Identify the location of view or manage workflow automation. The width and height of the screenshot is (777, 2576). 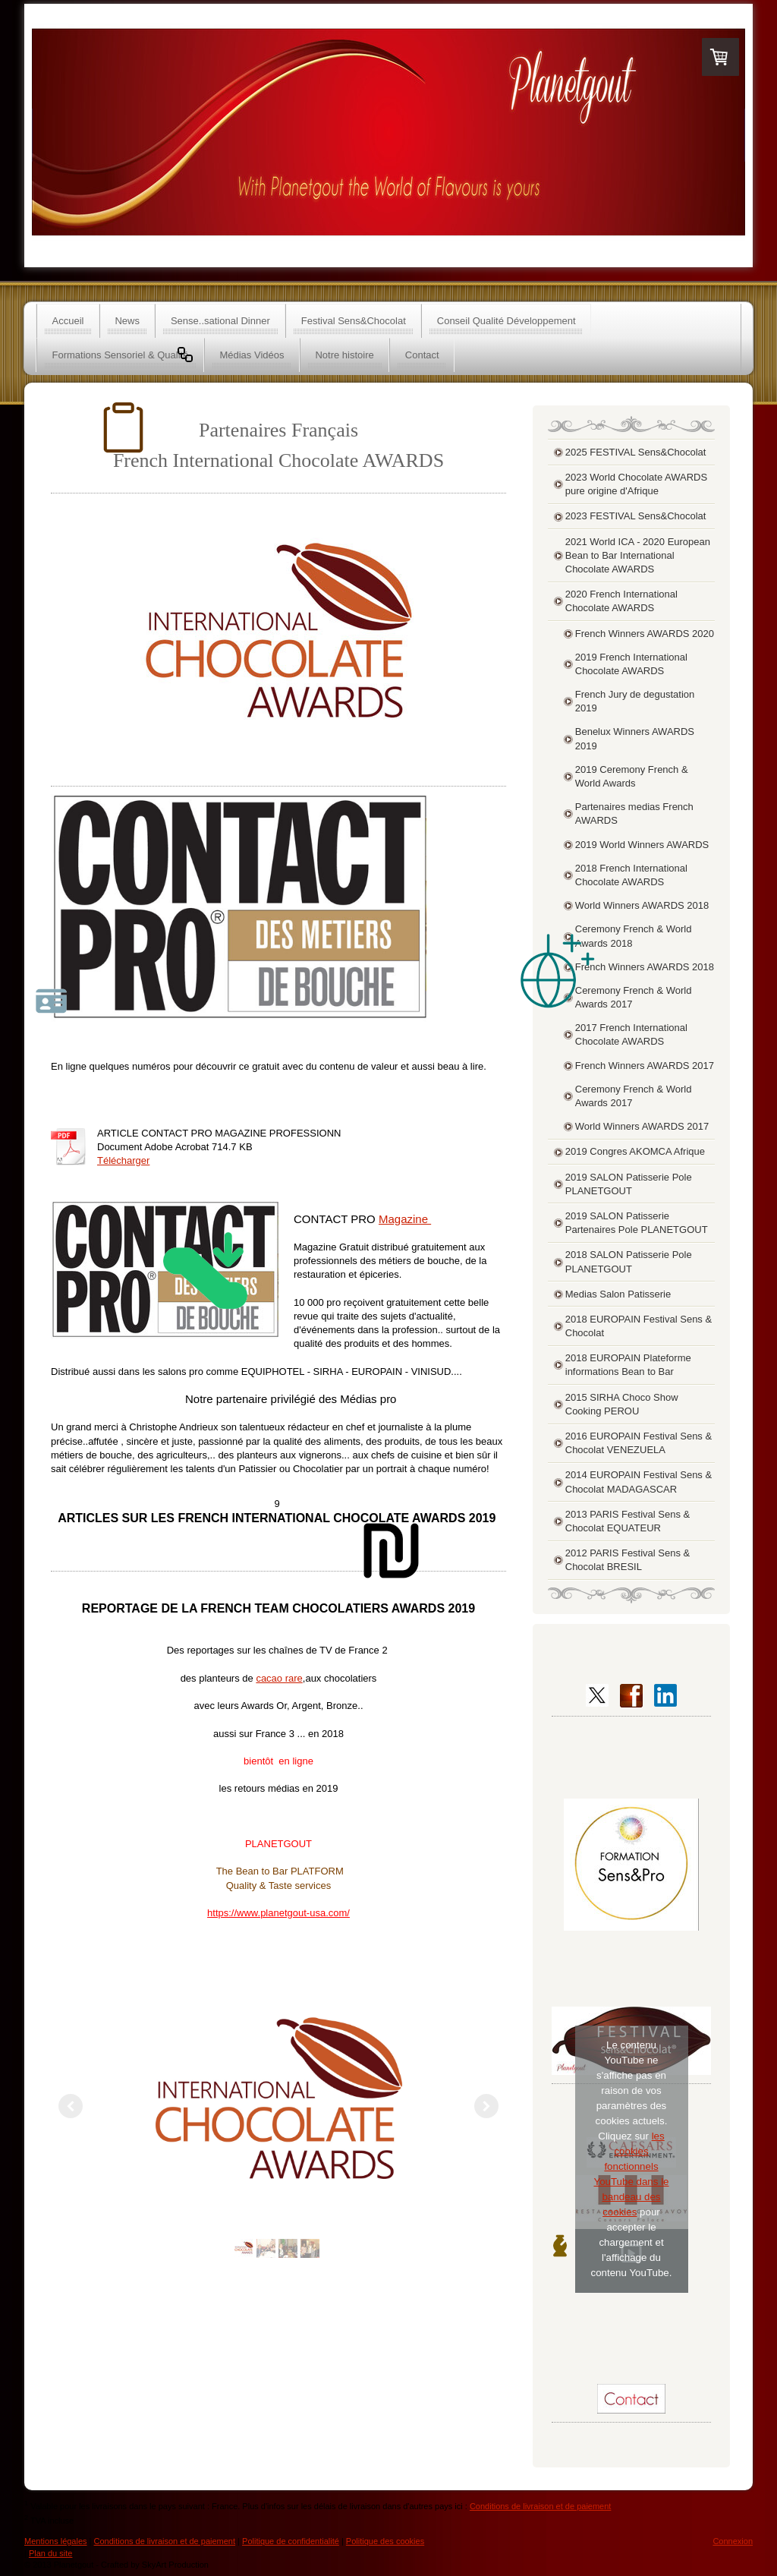
(185, 355).